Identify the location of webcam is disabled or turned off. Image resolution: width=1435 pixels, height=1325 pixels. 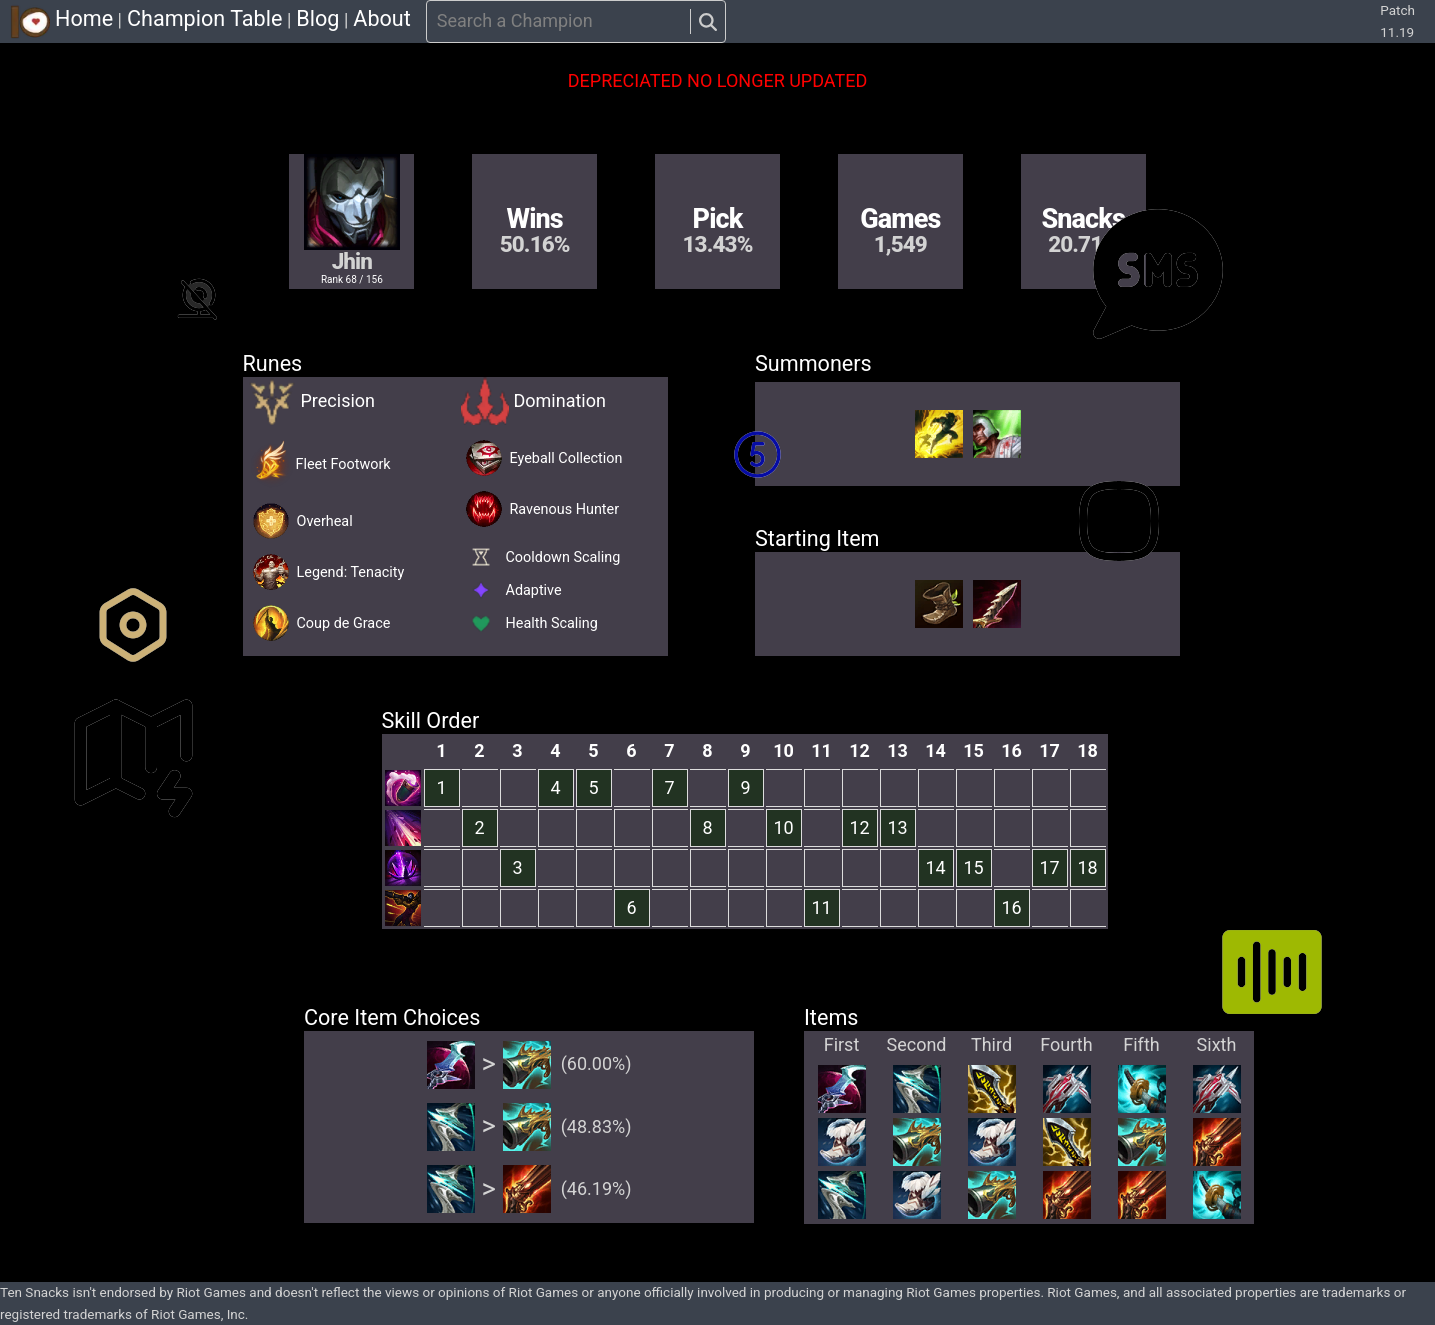
(199, 300).